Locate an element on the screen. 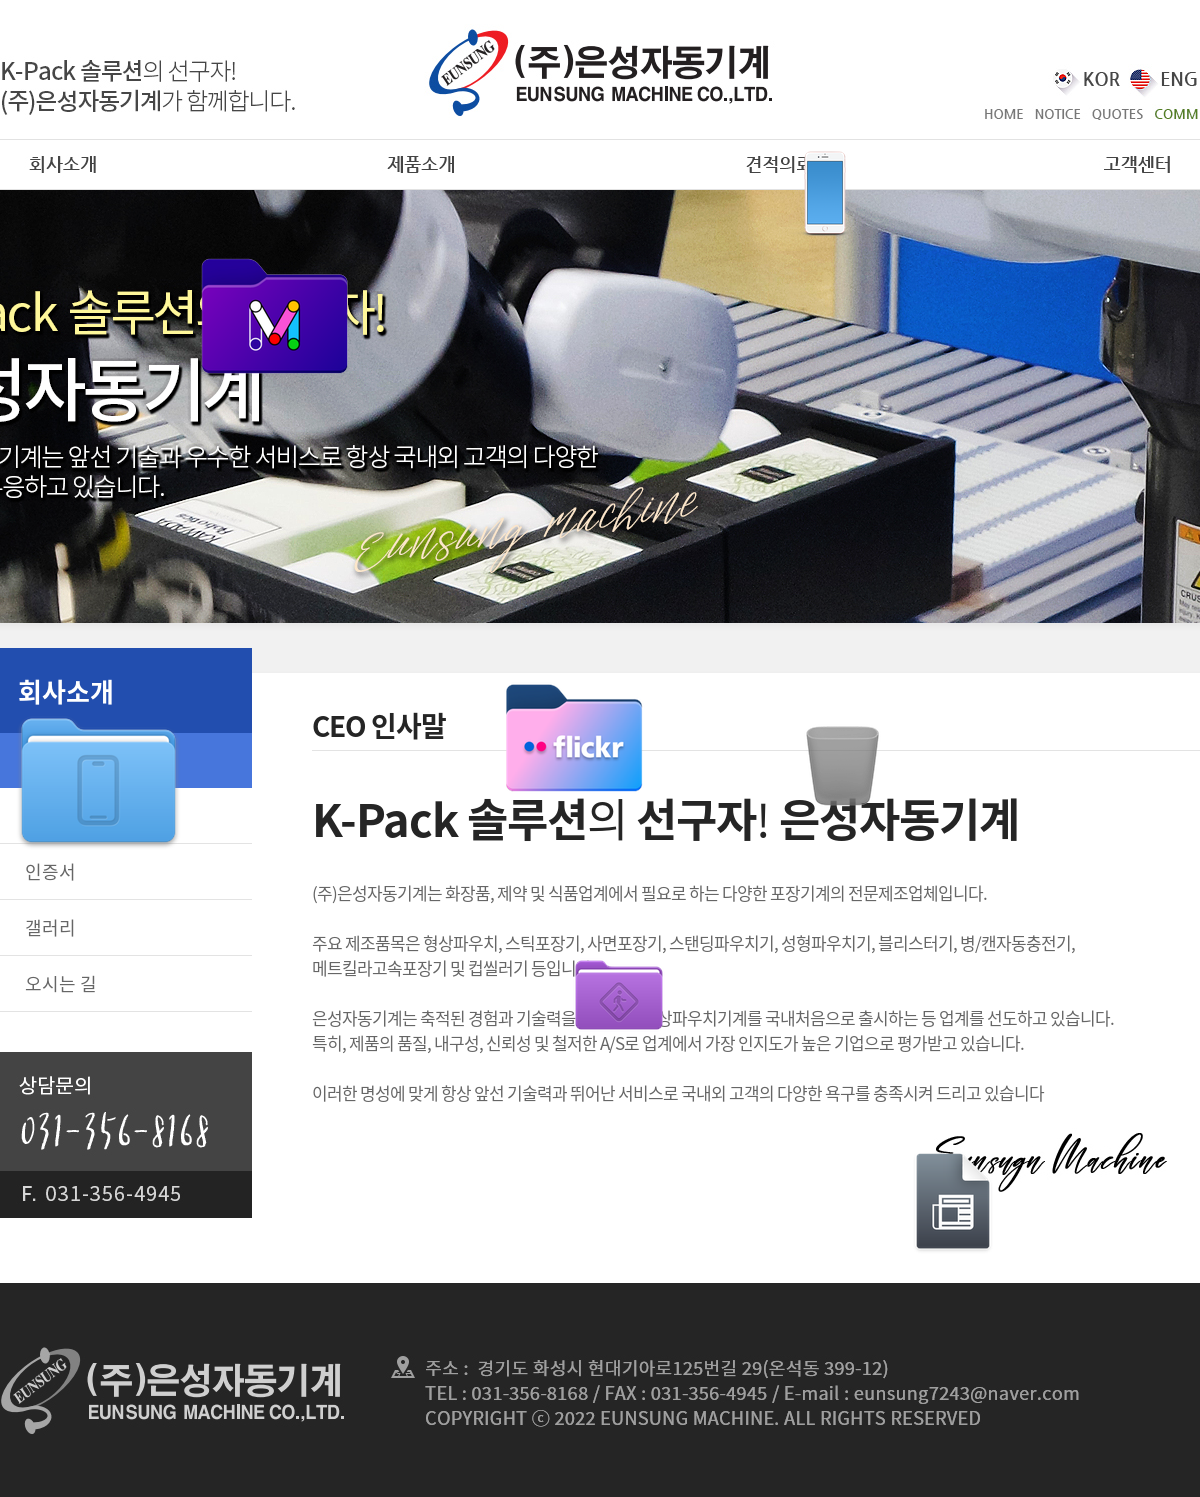  open folder containing flickr downloads or exports is located at coordinates (573, 741).